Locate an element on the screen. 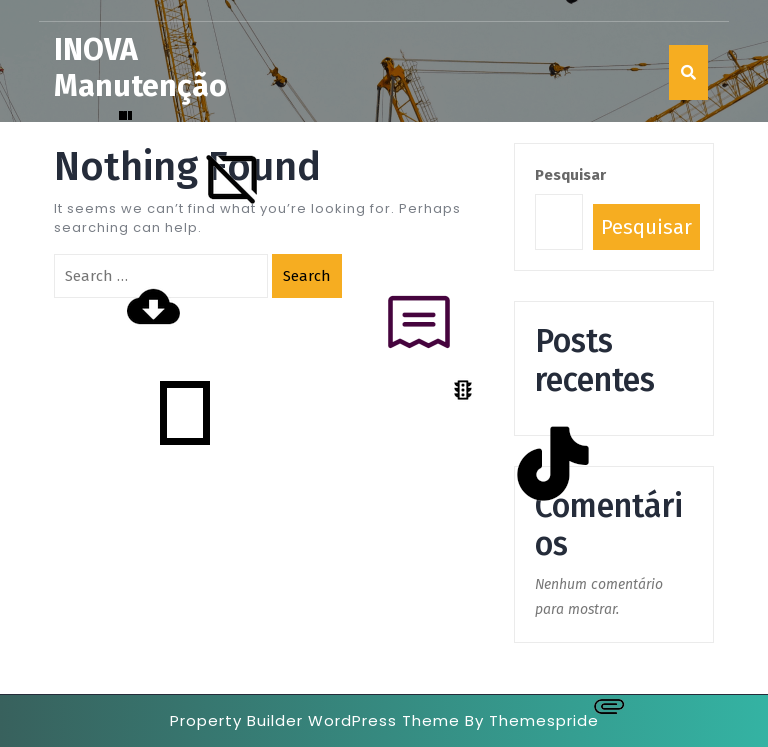 This screenshot has height=747, width=768. switch to column view layout is located at coordinates (125, 116).